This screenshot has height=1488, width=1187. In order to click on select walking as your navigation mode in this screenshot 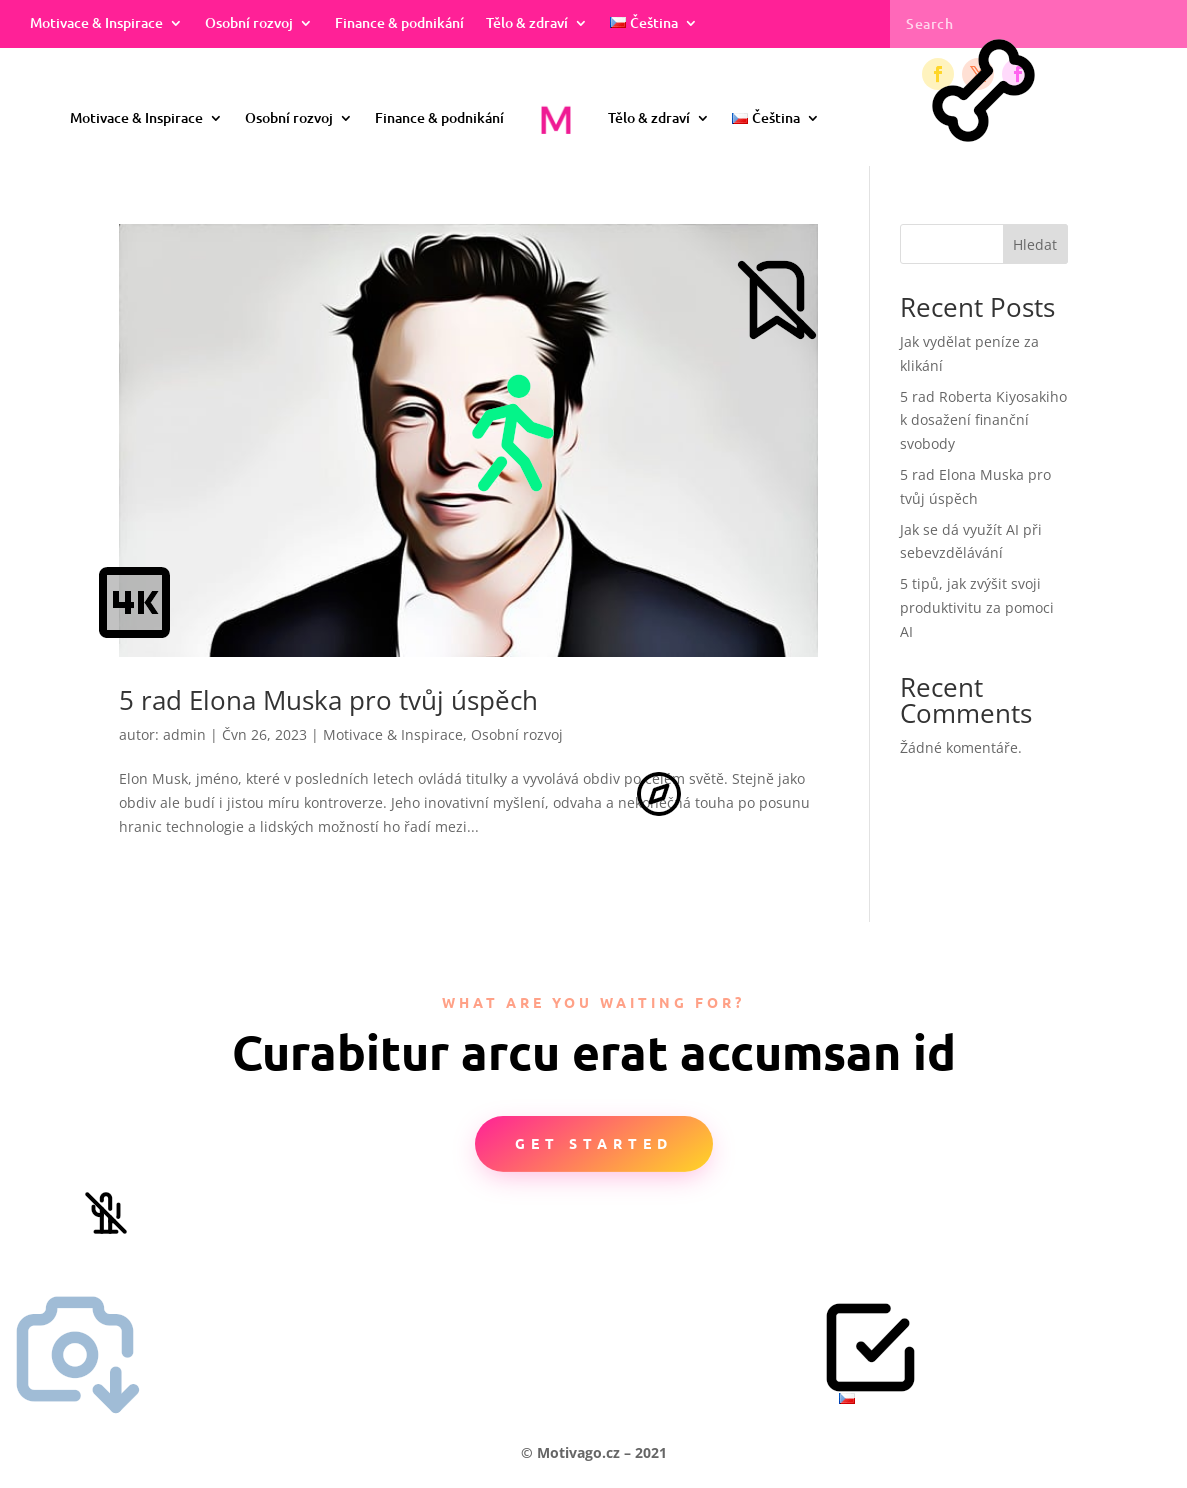, I will do `click(513, 433)`.